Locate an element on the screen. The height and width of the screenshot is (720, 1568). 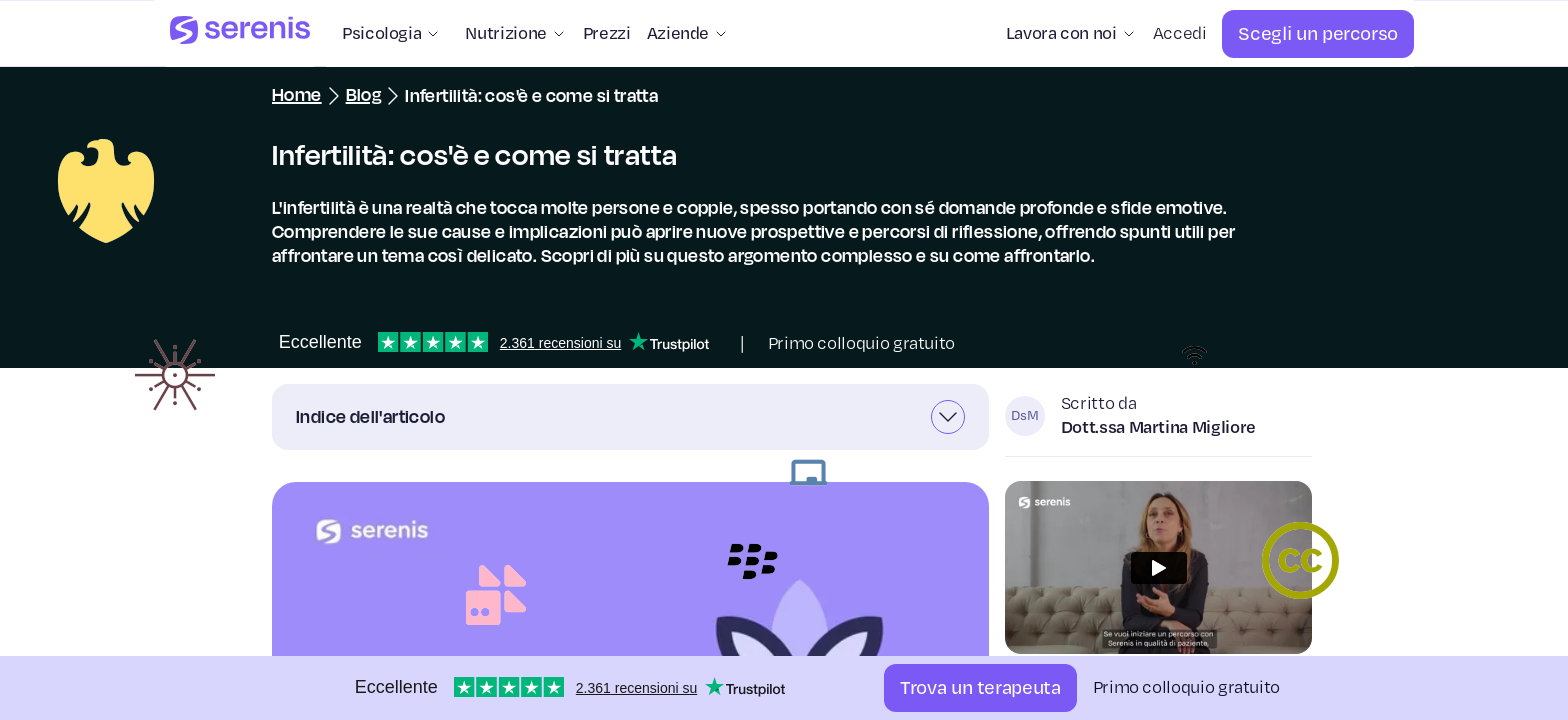
indicates content is licensed under Creative Commons is located at coordinates (1300, 560).